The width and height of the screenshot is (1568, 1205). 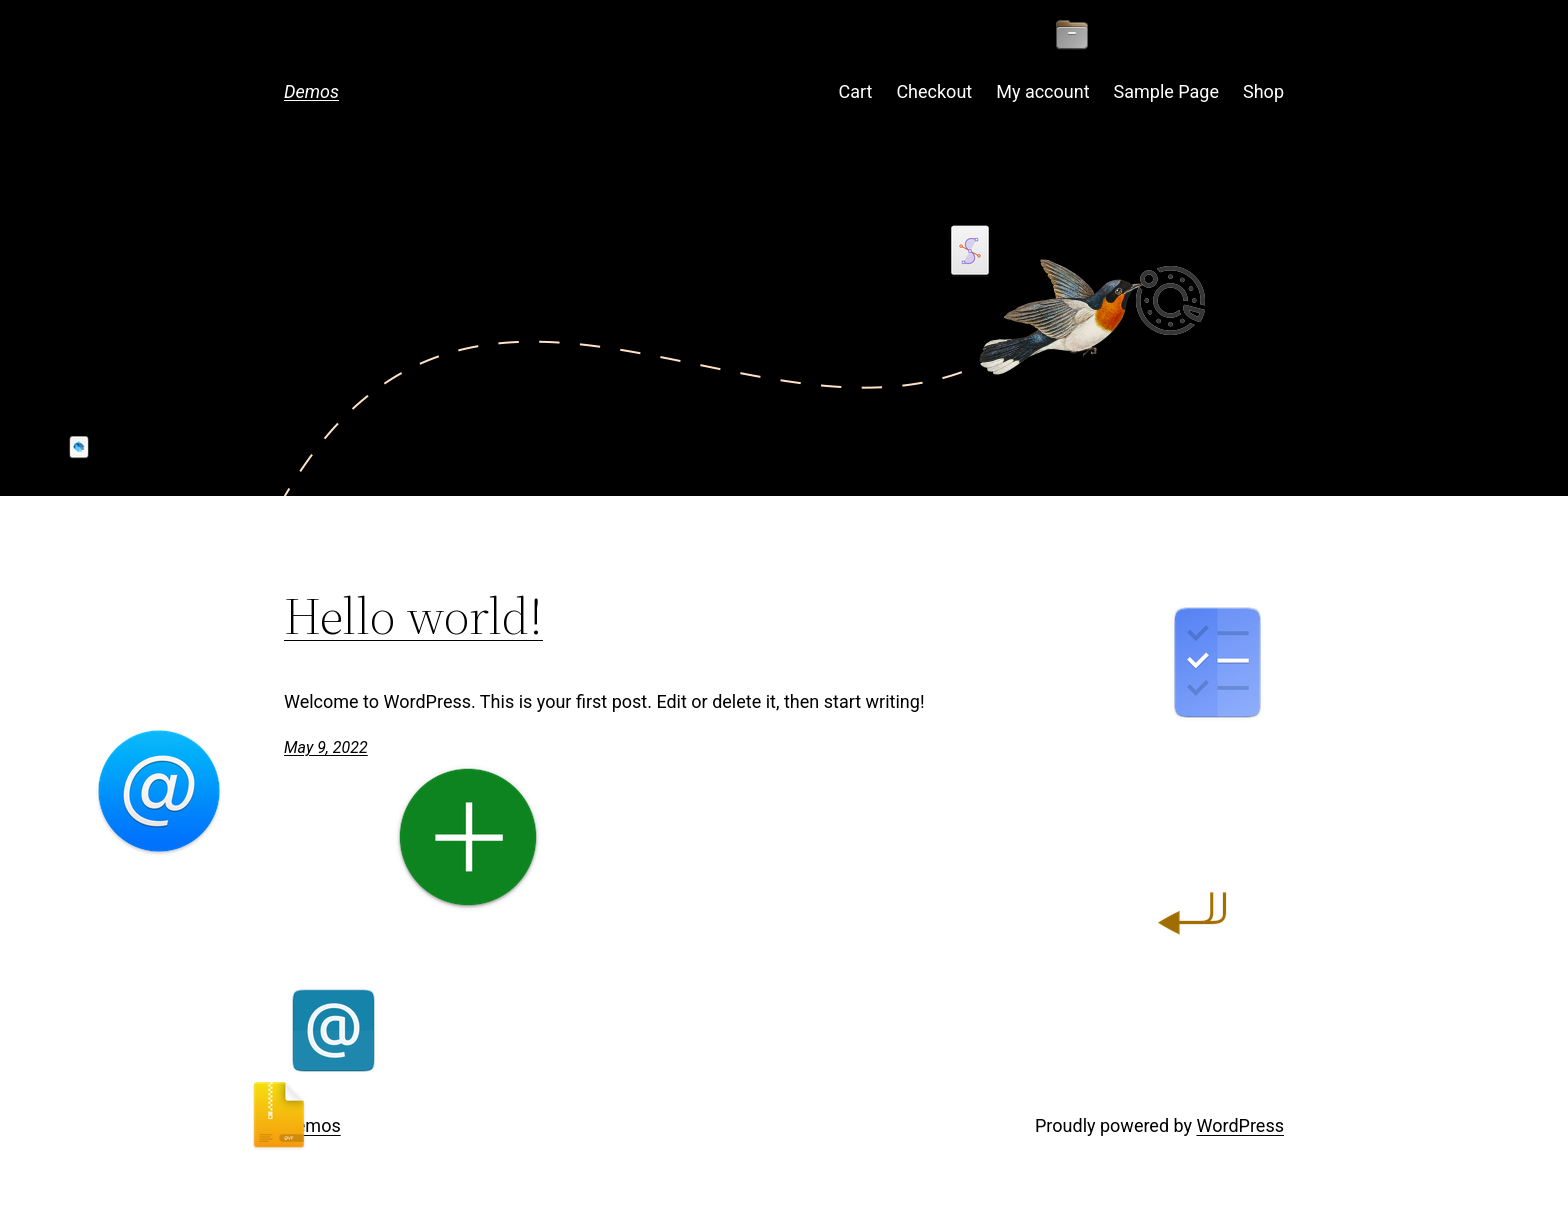 I want to click on add a new item, so click(x=468, y=837).